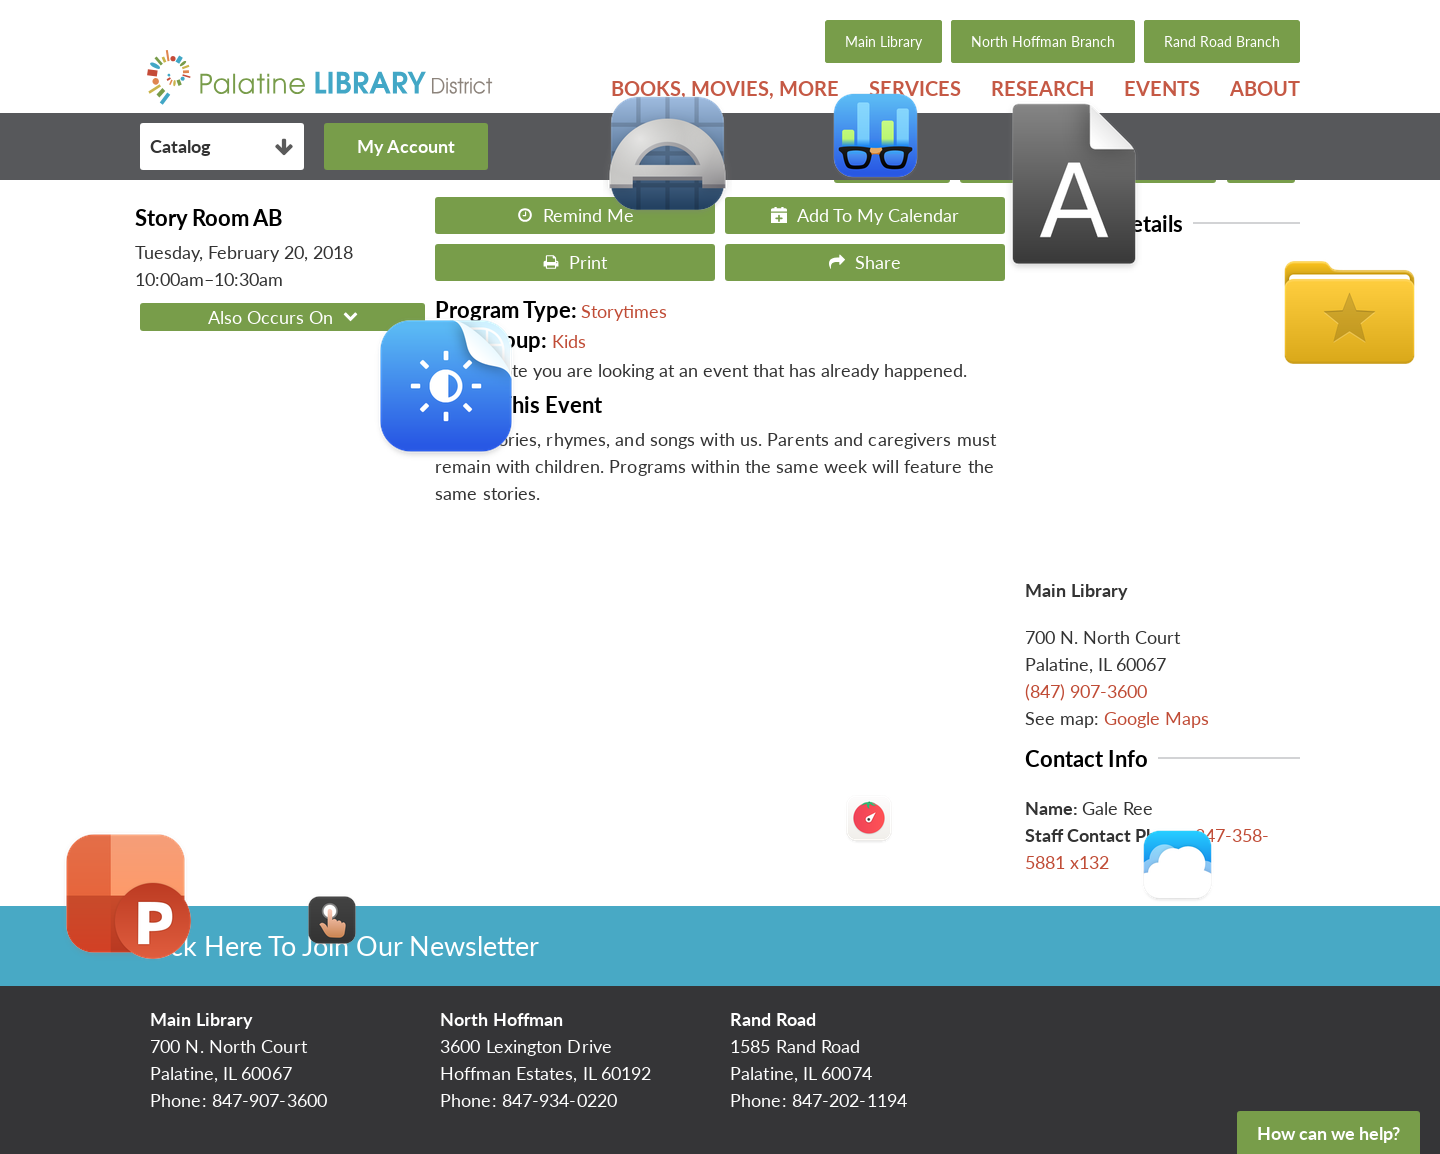  I want to click on open design or drafting application, so click(667, 153).